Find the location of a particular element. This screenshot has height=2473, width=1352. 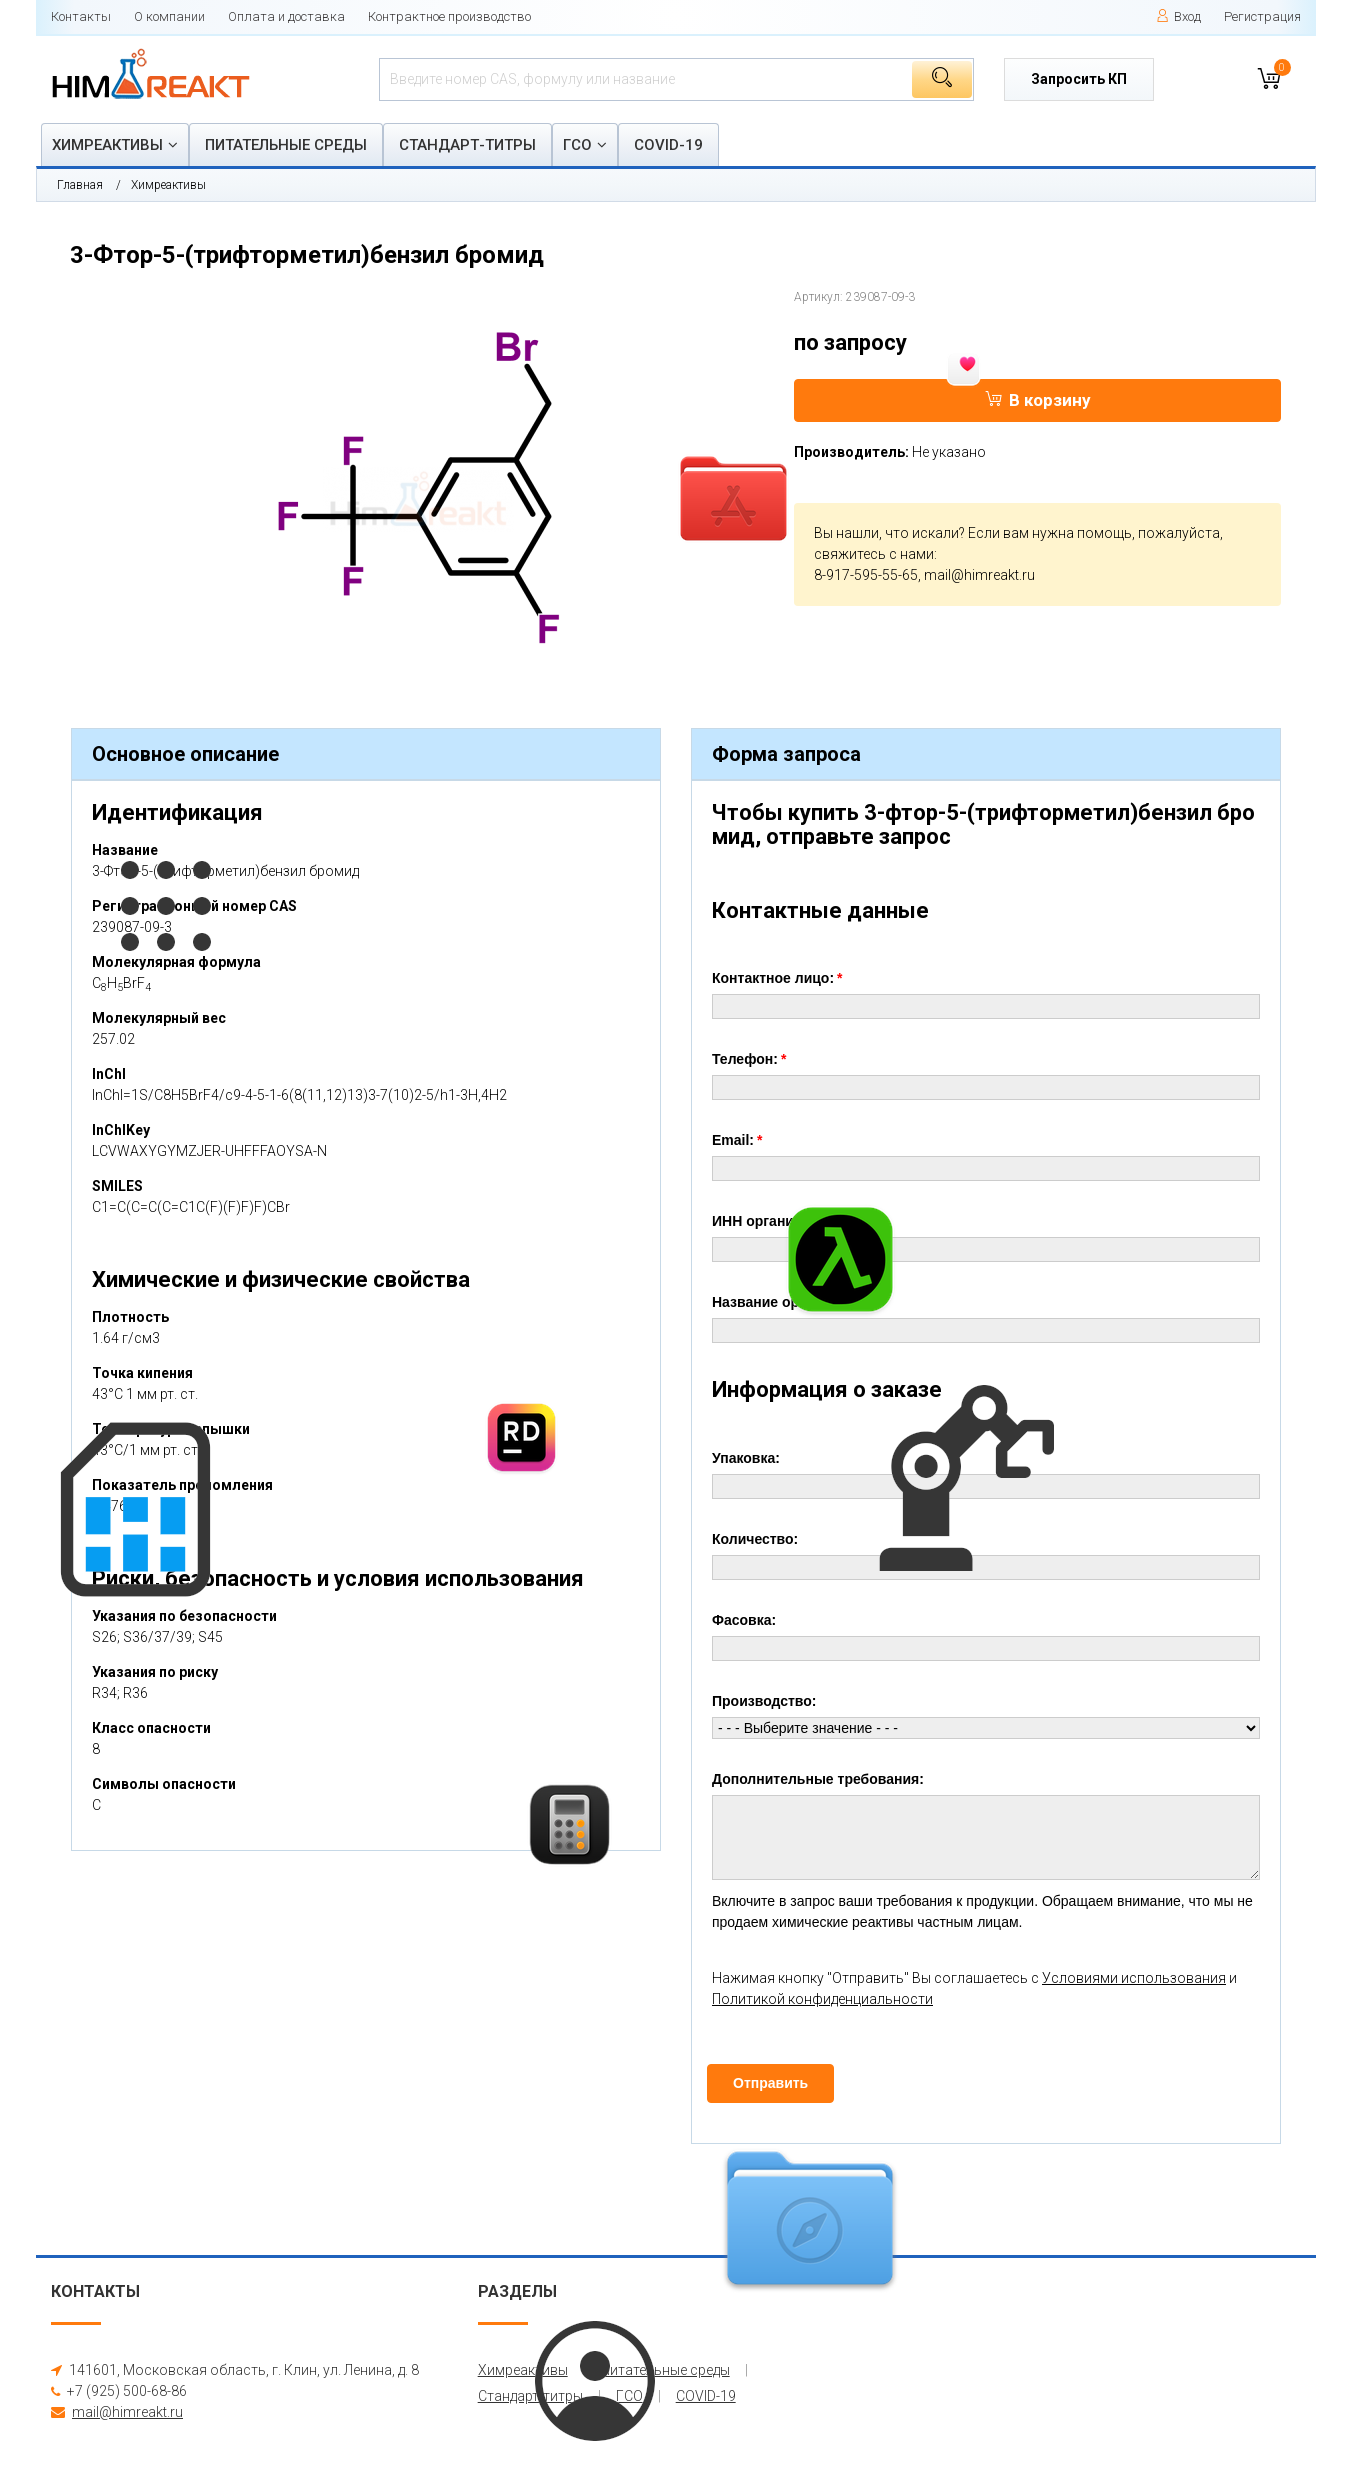

open the calculator app is located at coordinates (569, 1824).